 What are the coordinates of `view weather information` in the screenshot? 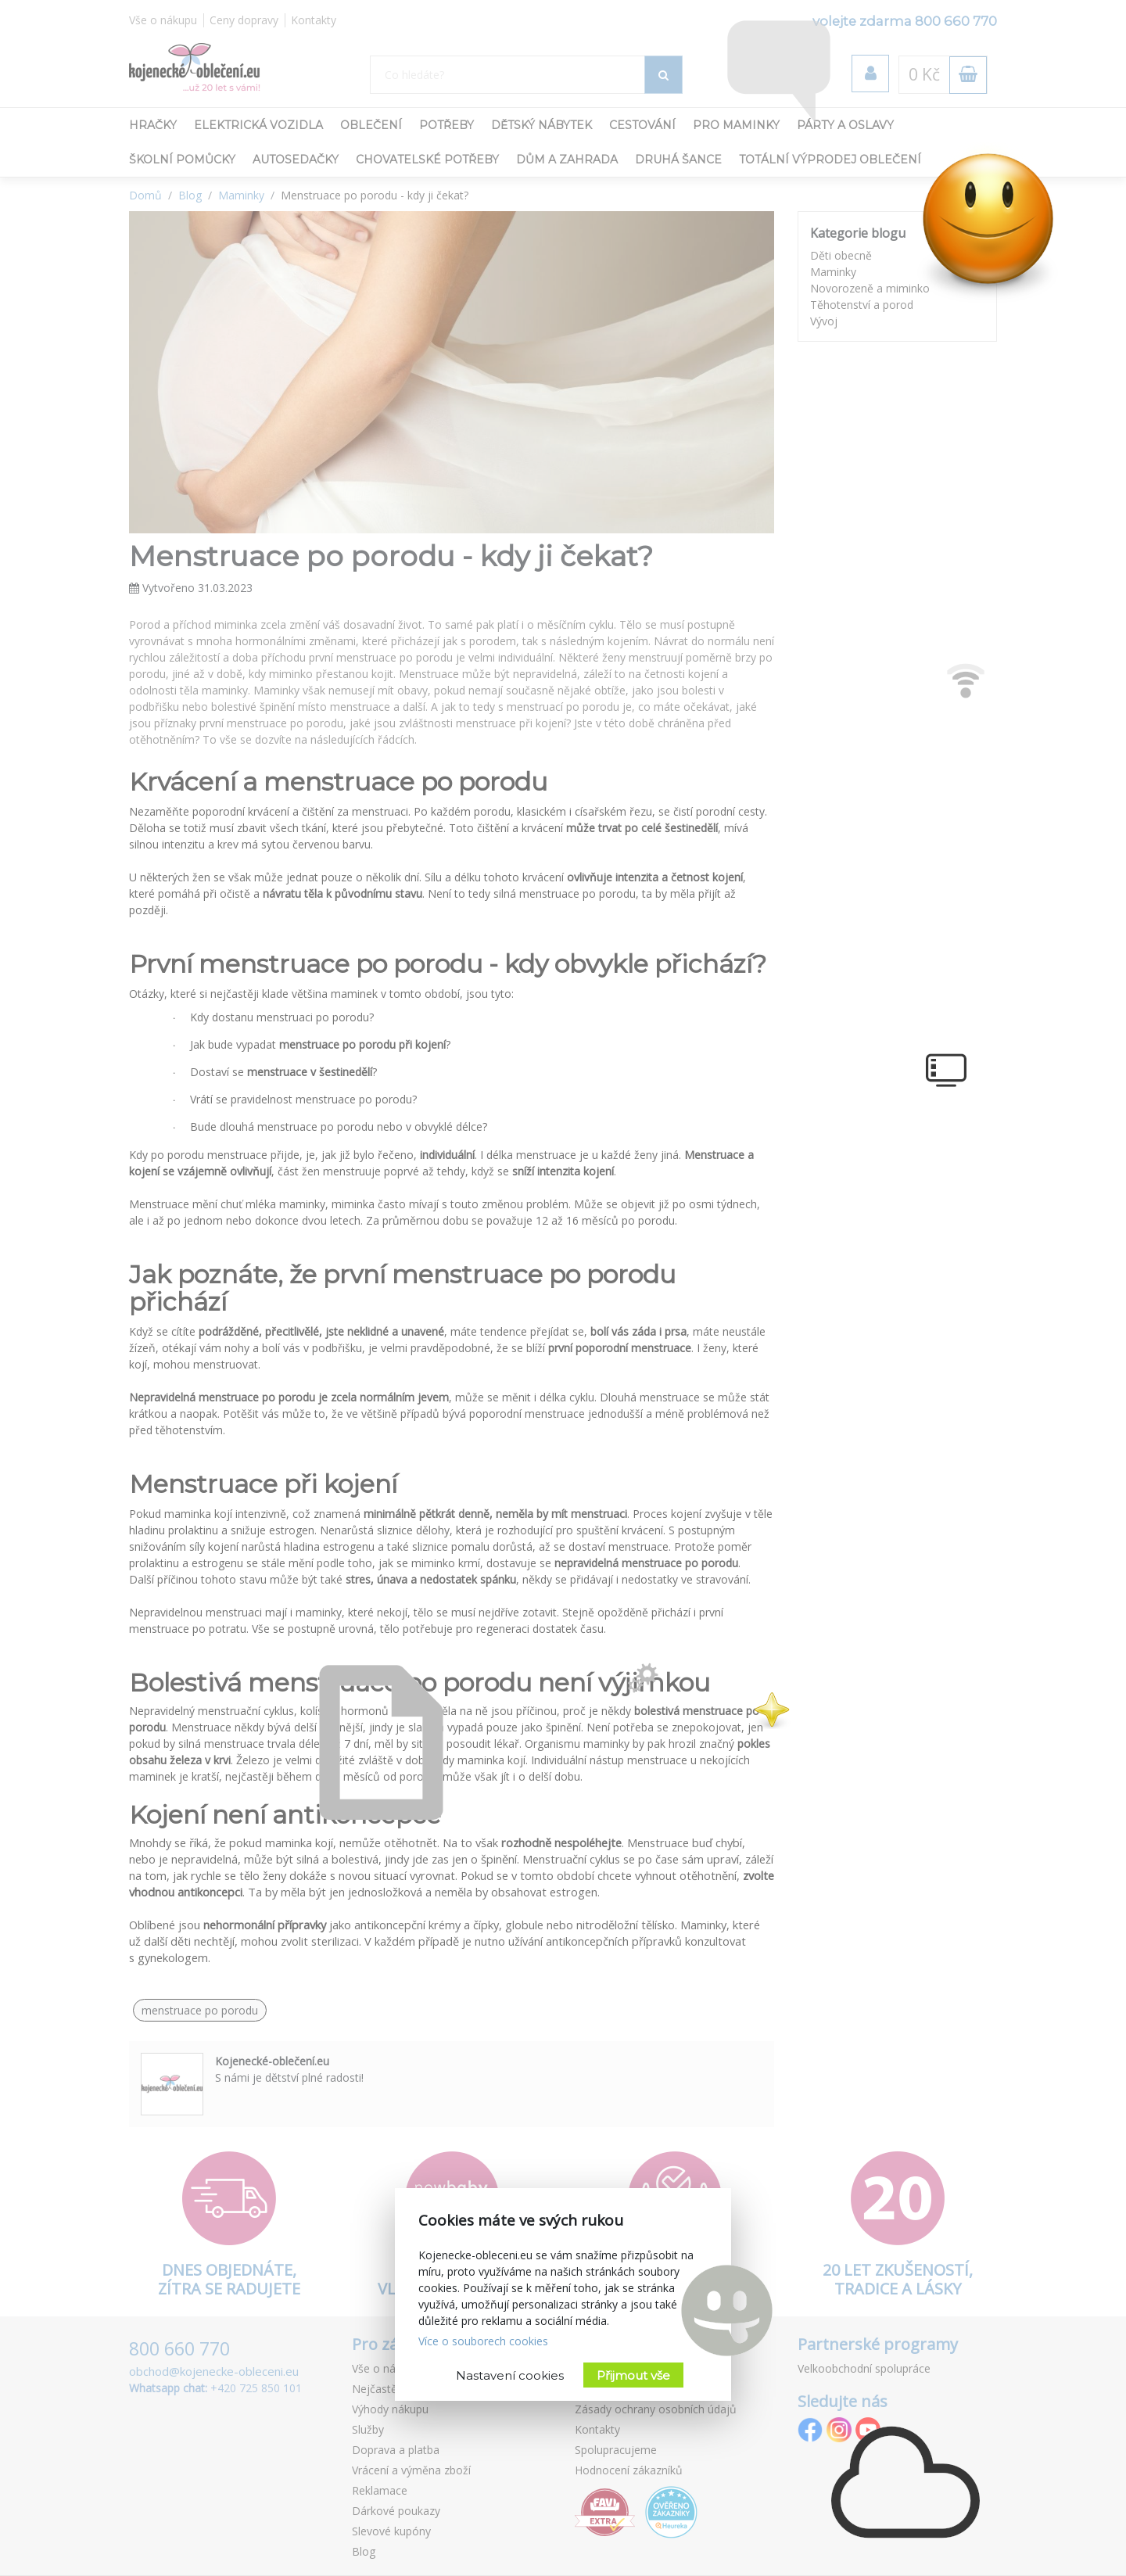 It's located at (905, 2482).